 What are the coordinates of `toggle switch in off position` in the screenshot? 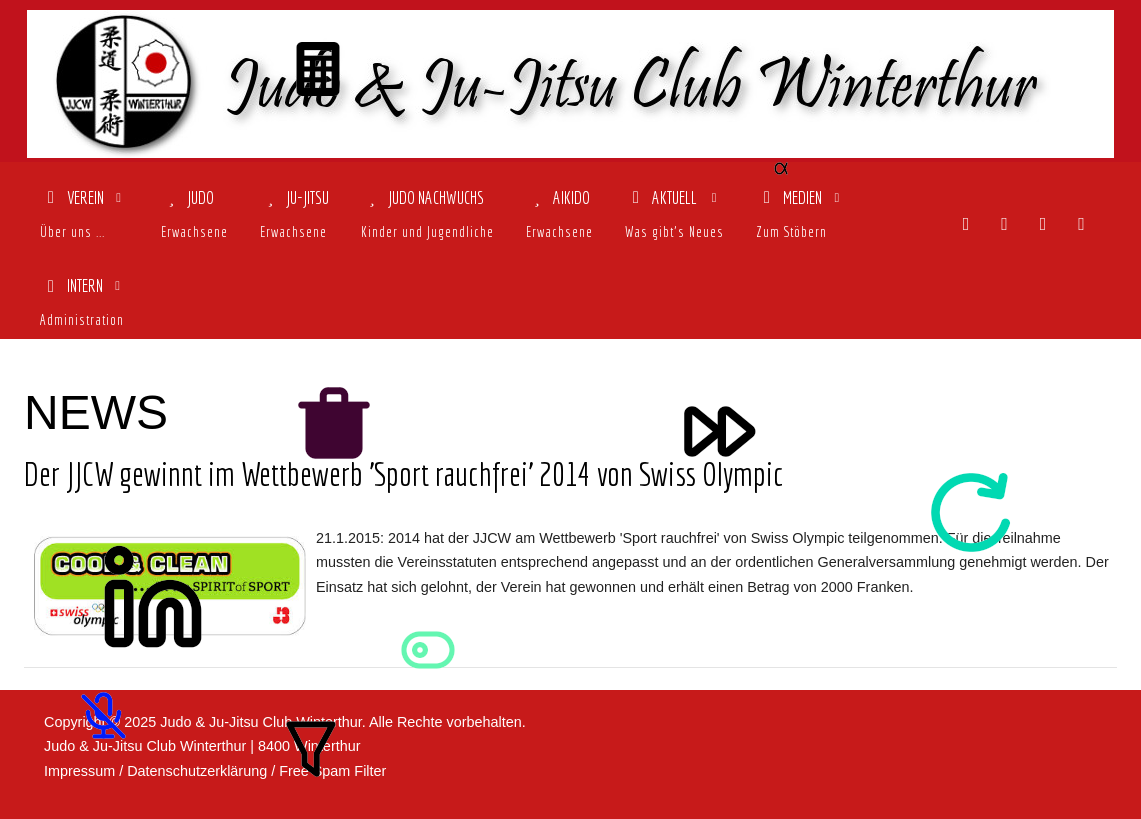 It's located at (428, 650).